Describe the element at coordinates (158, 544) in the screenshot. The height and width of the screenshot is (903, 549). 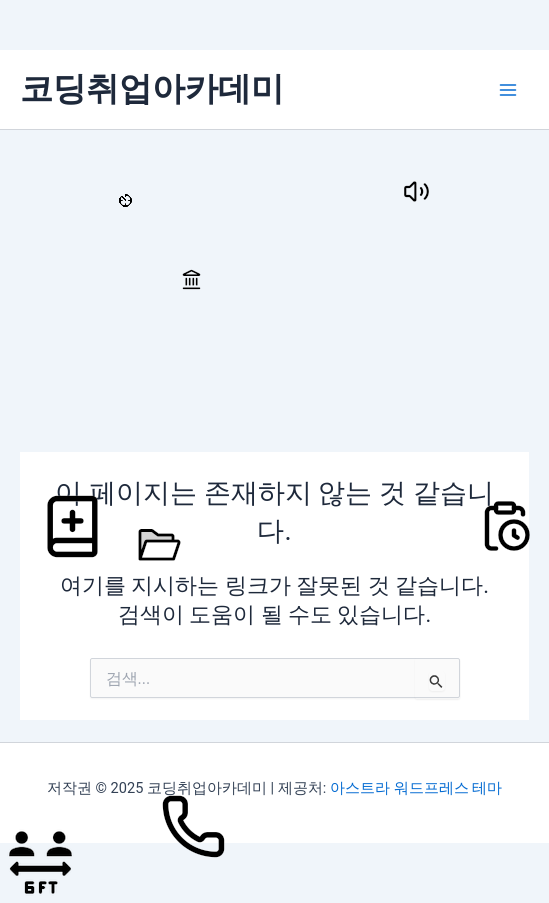
I see `access folder contents` at that location.